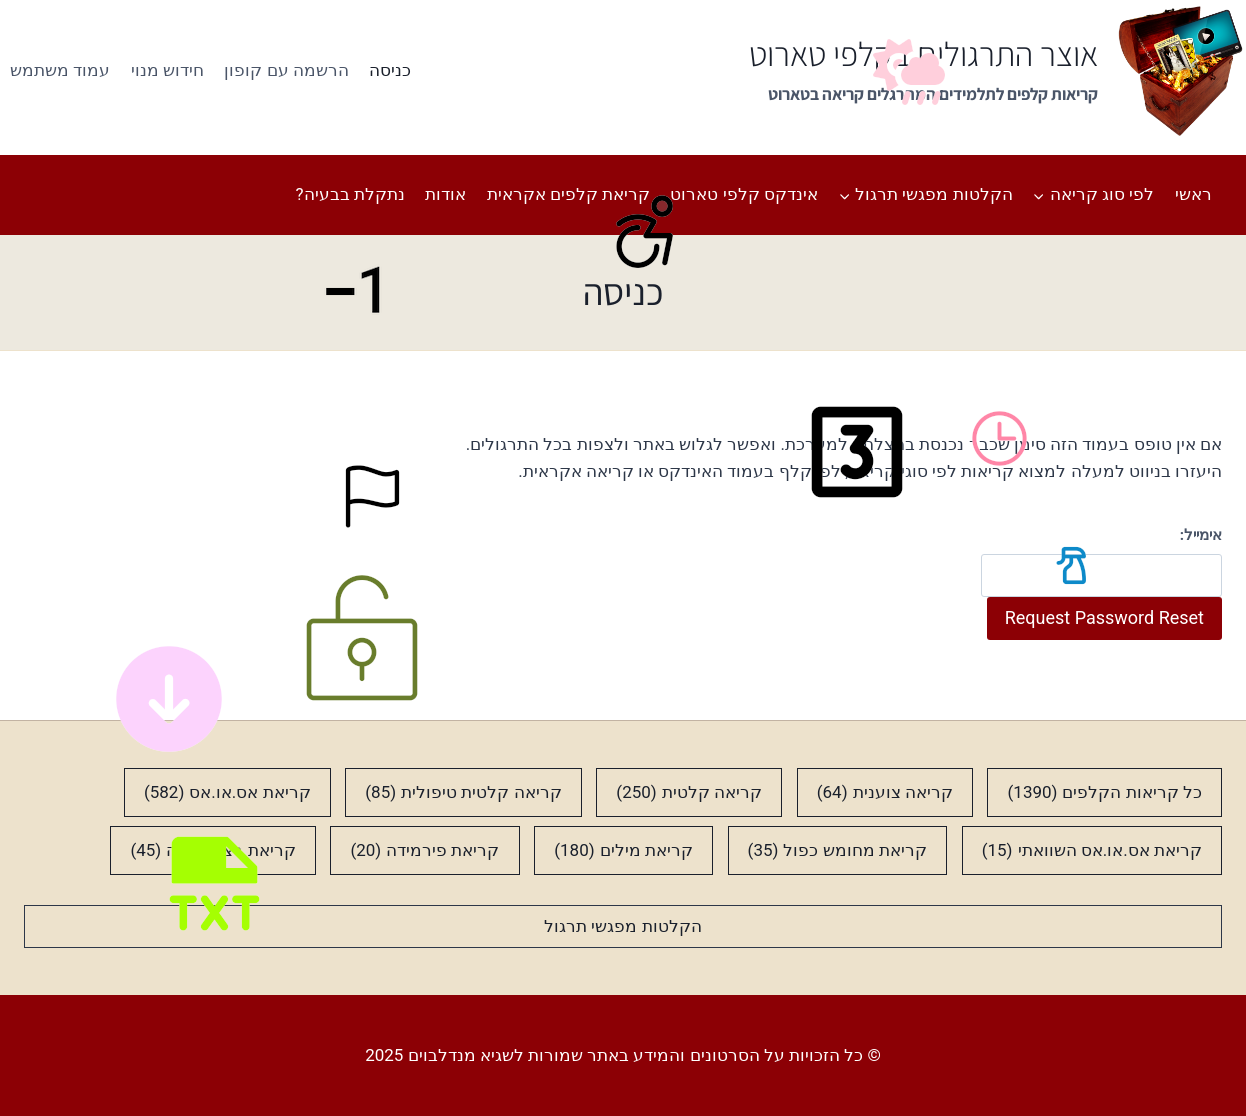 The width and height of the screenshot is (1246, 1116). Describe the element at coordinates (646, 233) in the screenshot. I see `indicates wheelchair accessible facility` at that location.